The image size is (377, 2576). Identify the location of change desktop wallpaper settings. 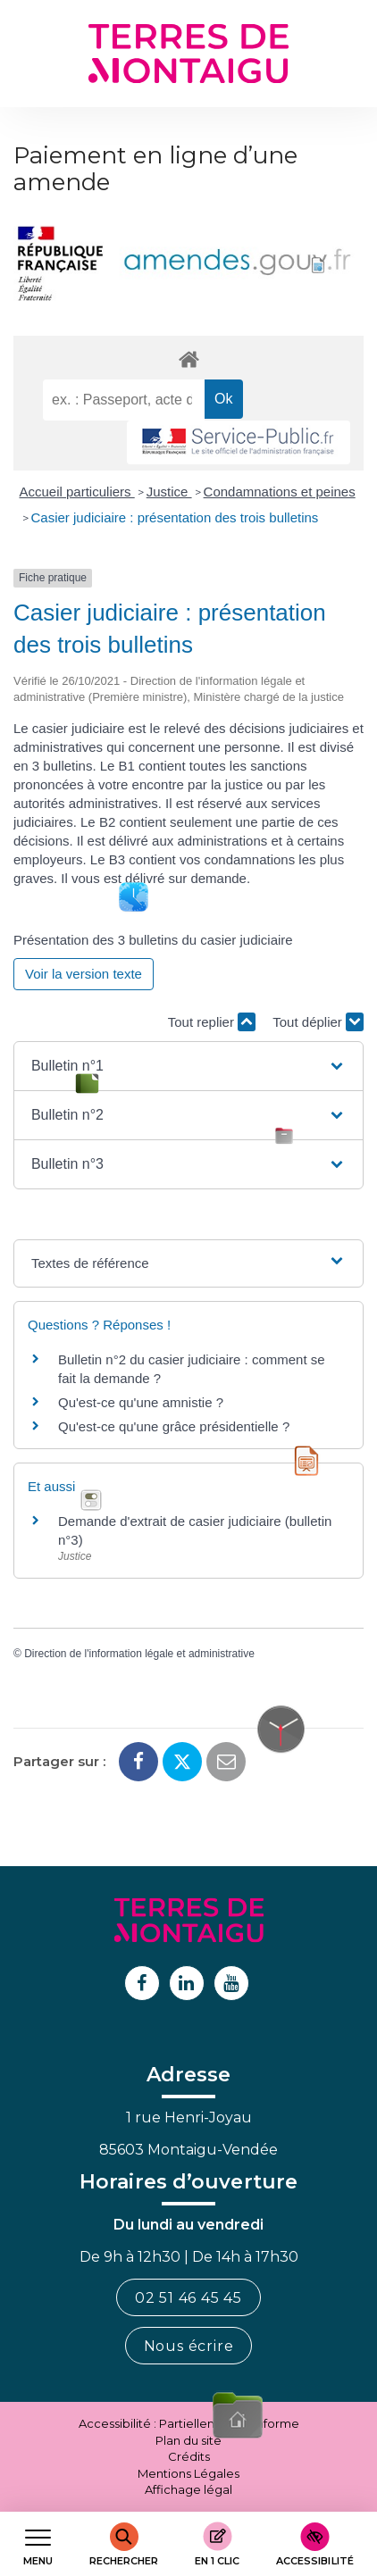
(87, 1082).